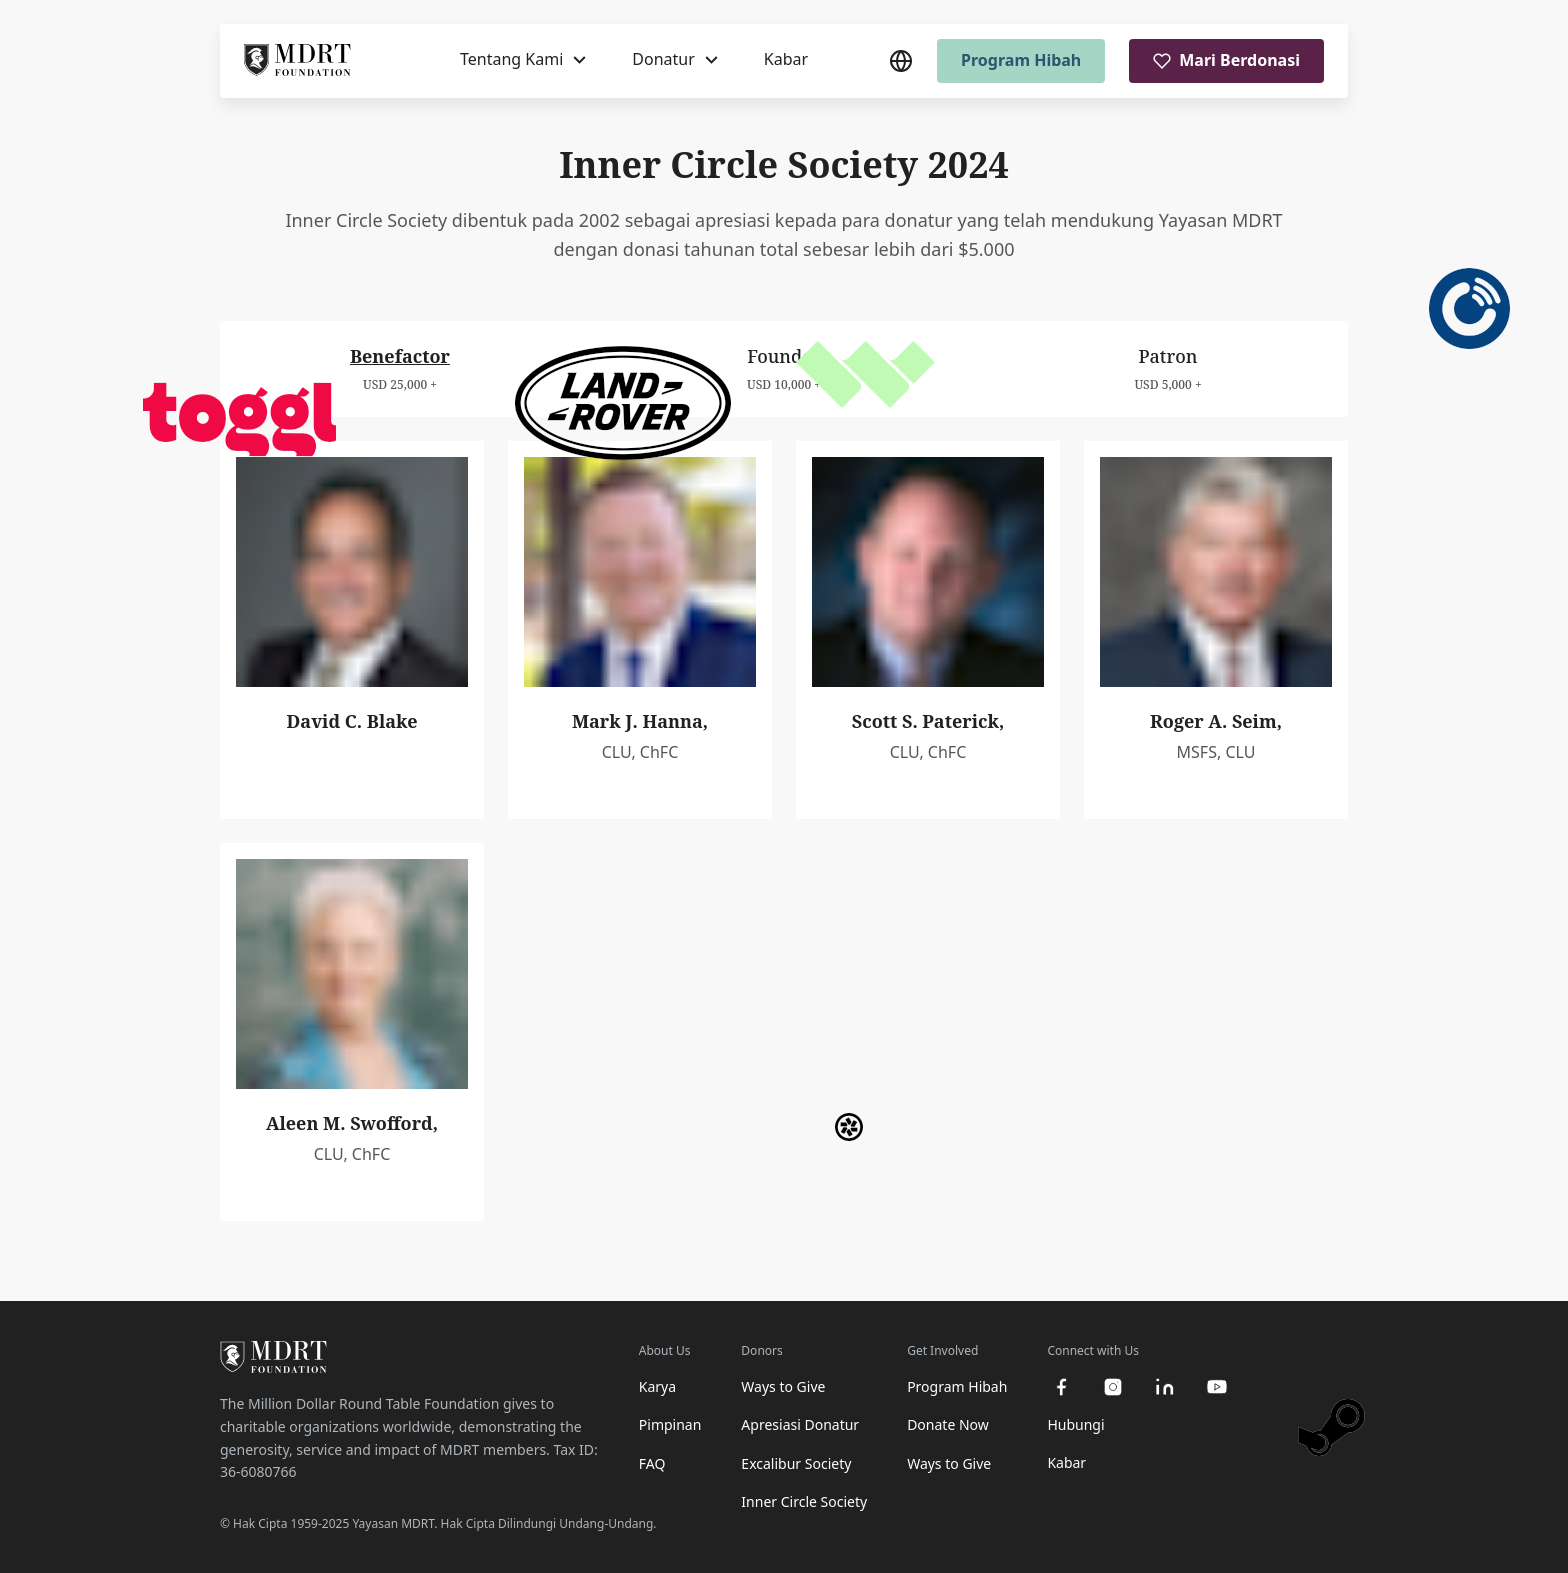  Describe the element at coordinates (865, 374) in the screenshot. I see `wondershare brand logo` at that location.